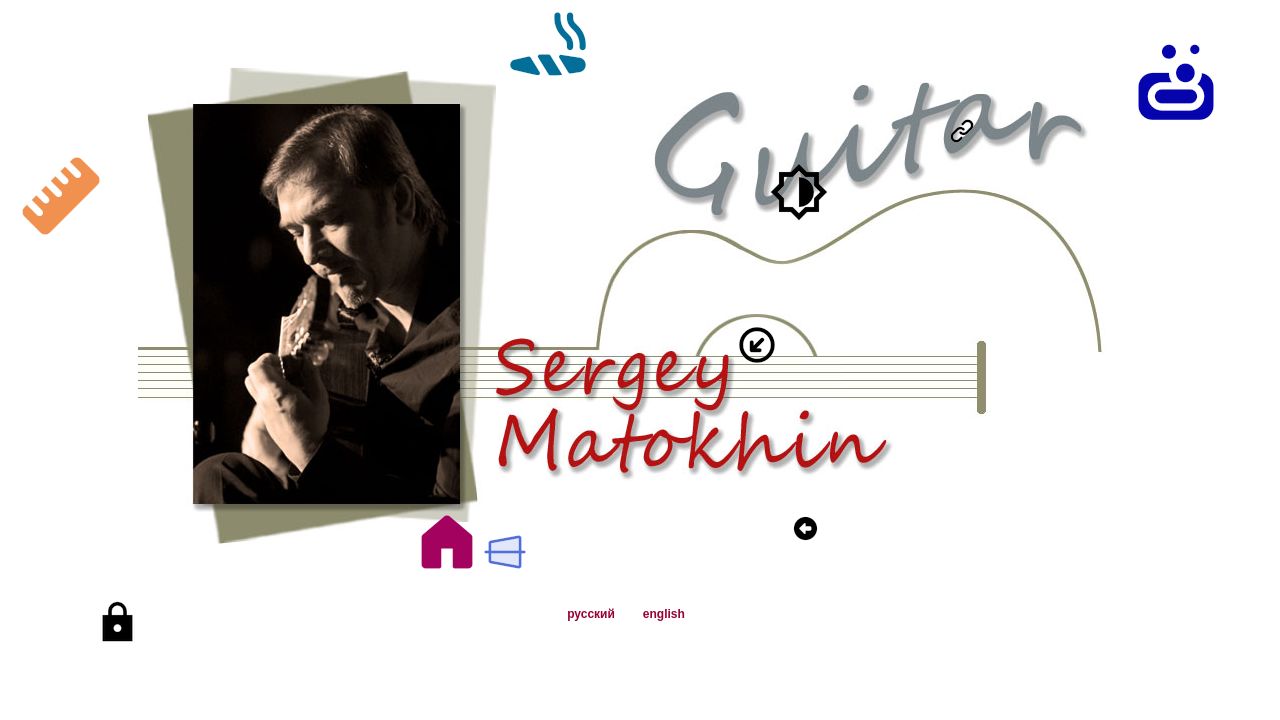 Image resolution: width=1280 pixels, height=720 pixels. What do you see at coordinates (757, 345) in the screenshot?
I see `navigate to previous or lower-left content` at bounding box center [757, 345].